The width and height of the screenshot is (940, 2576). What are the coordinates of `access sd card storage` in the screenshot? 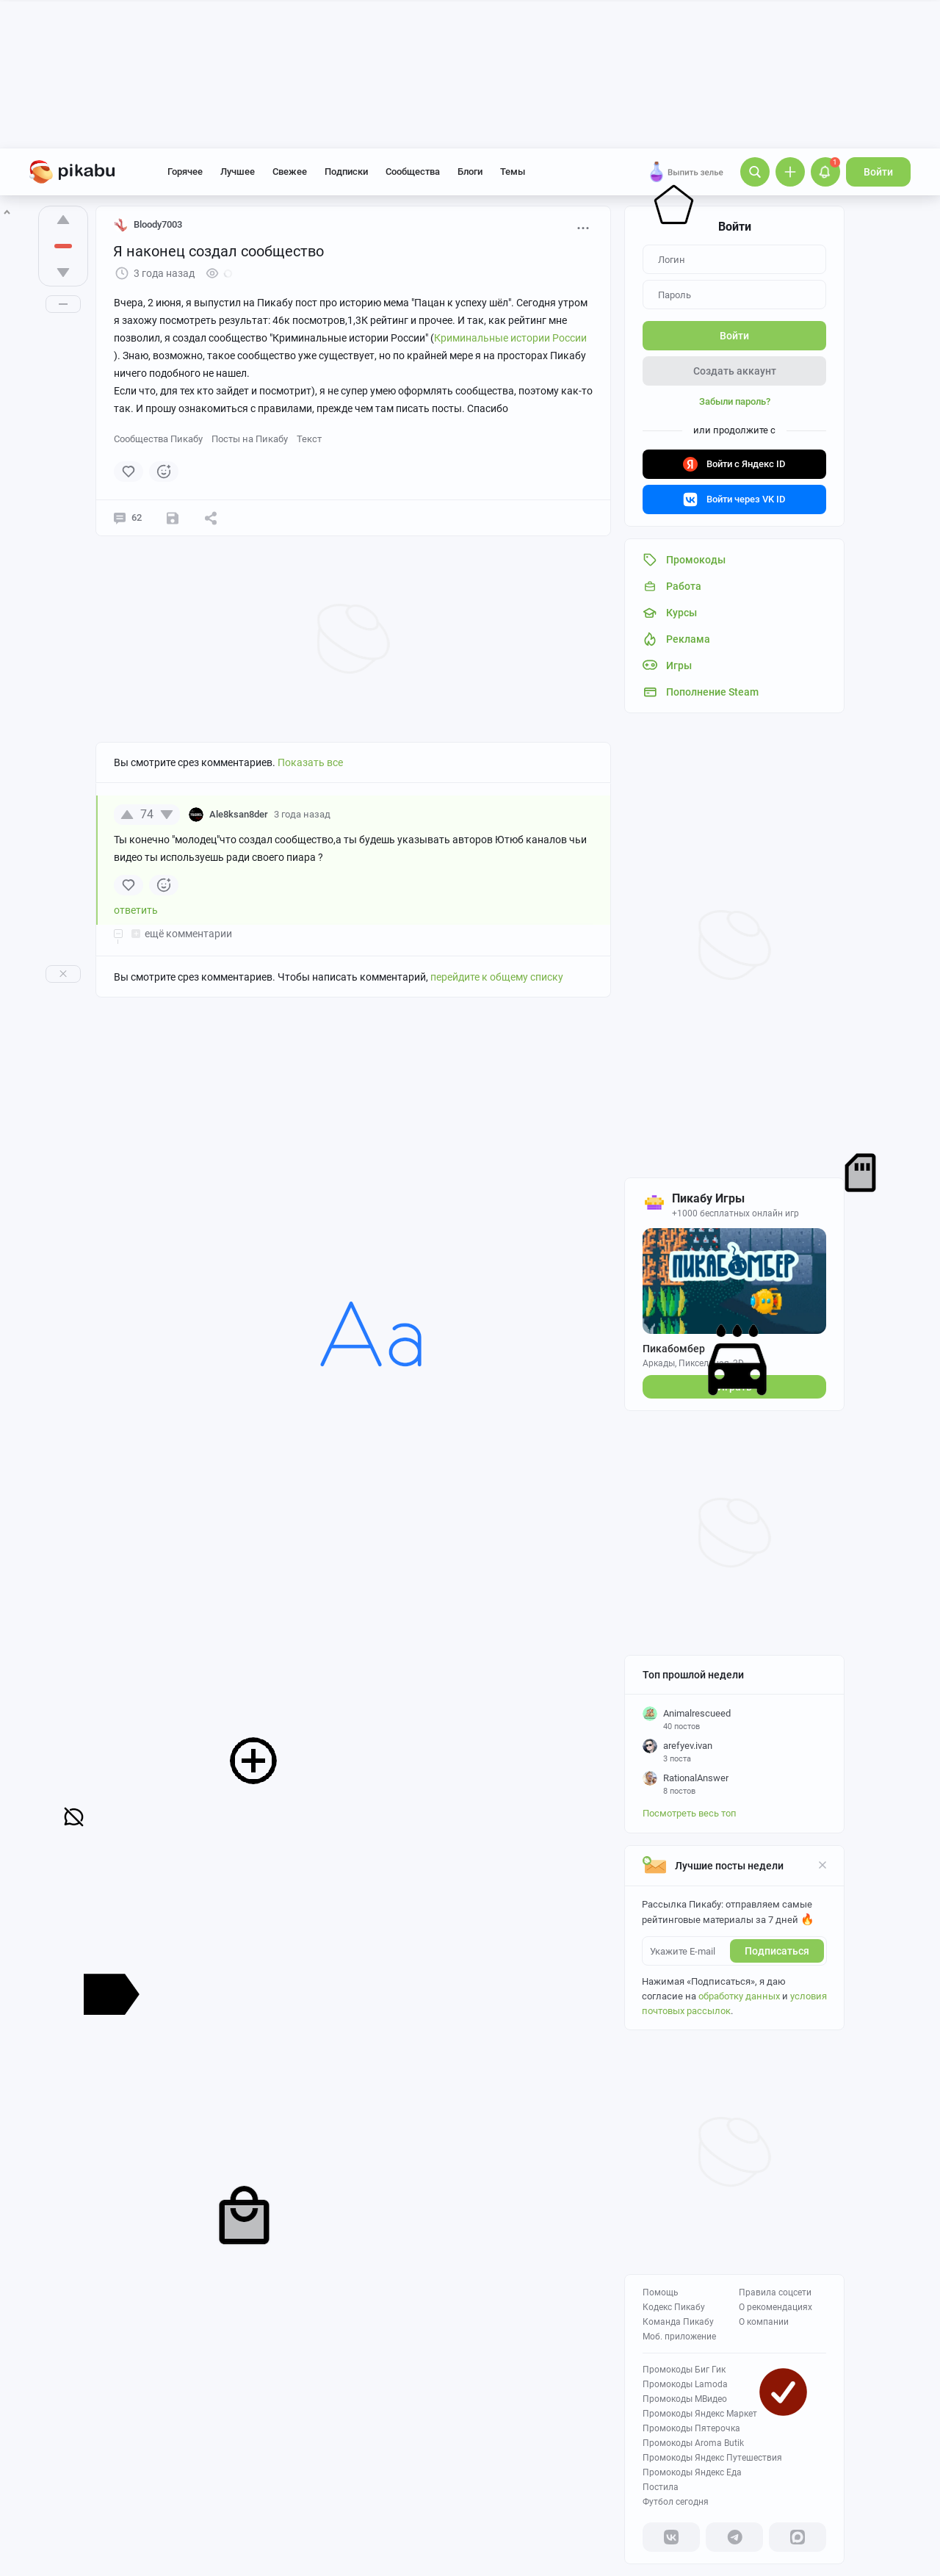 It's located at (860, 1172).